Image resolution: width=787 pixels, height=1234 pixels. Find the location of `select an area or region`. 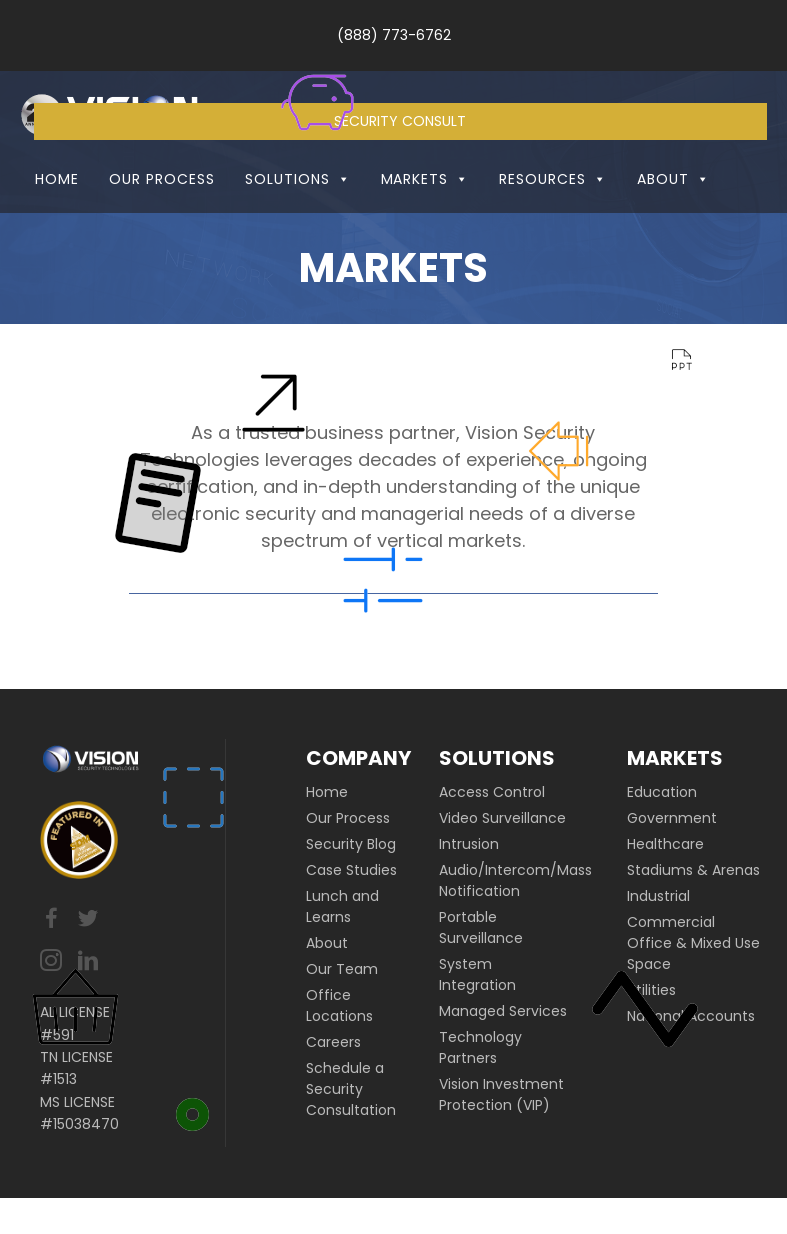

select an area or region is located at coordinates (193, 797).